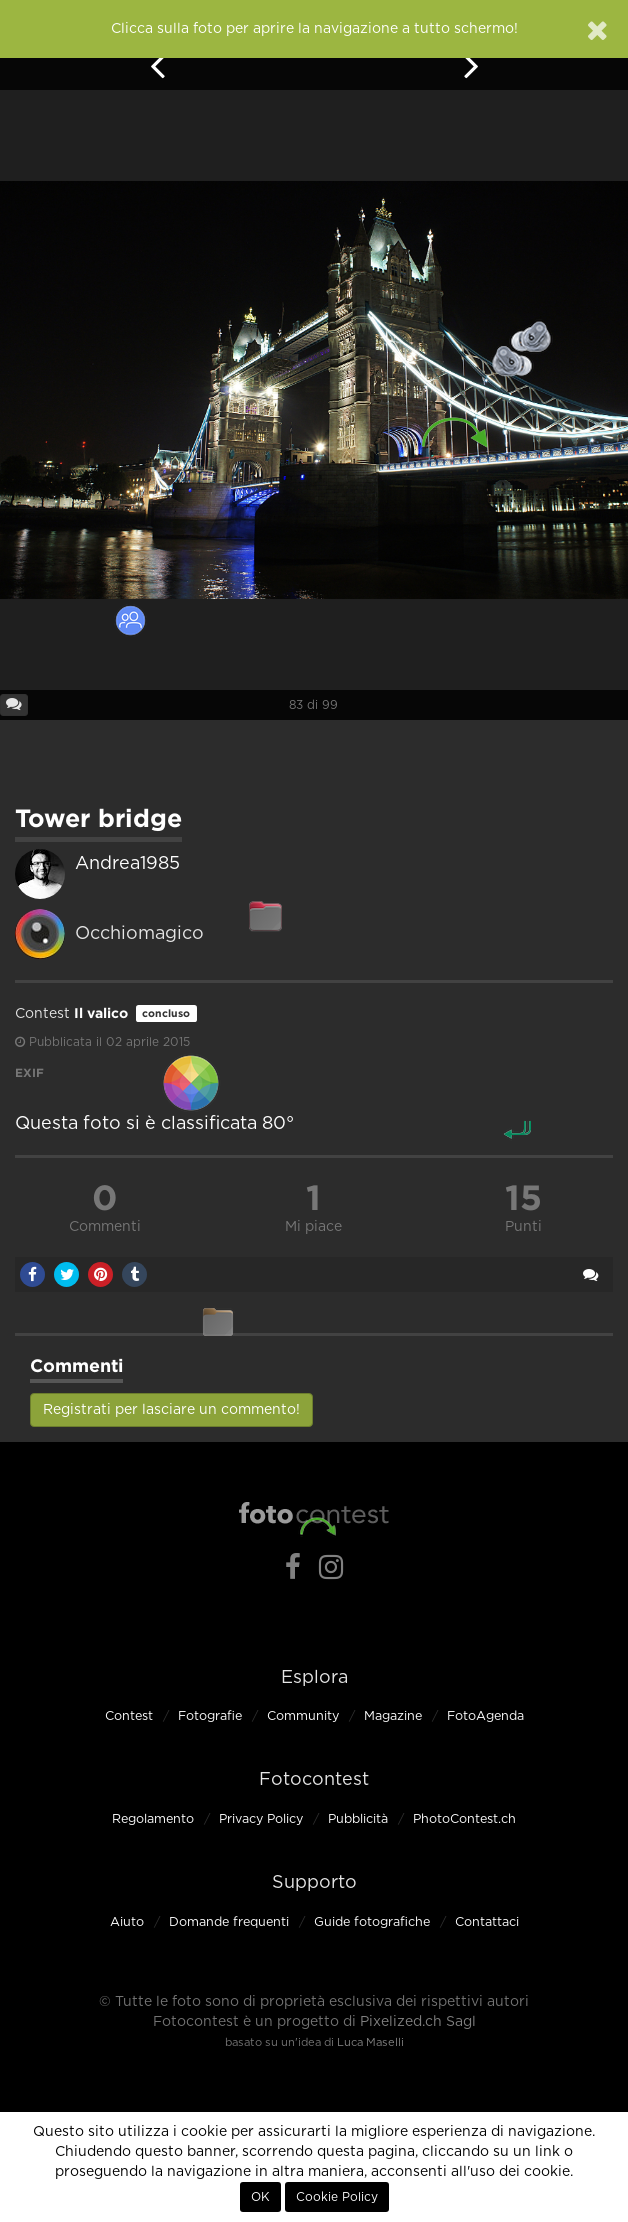 The image size is (628, 2222). I want to click on redo the last undone action, so click(455, 432).